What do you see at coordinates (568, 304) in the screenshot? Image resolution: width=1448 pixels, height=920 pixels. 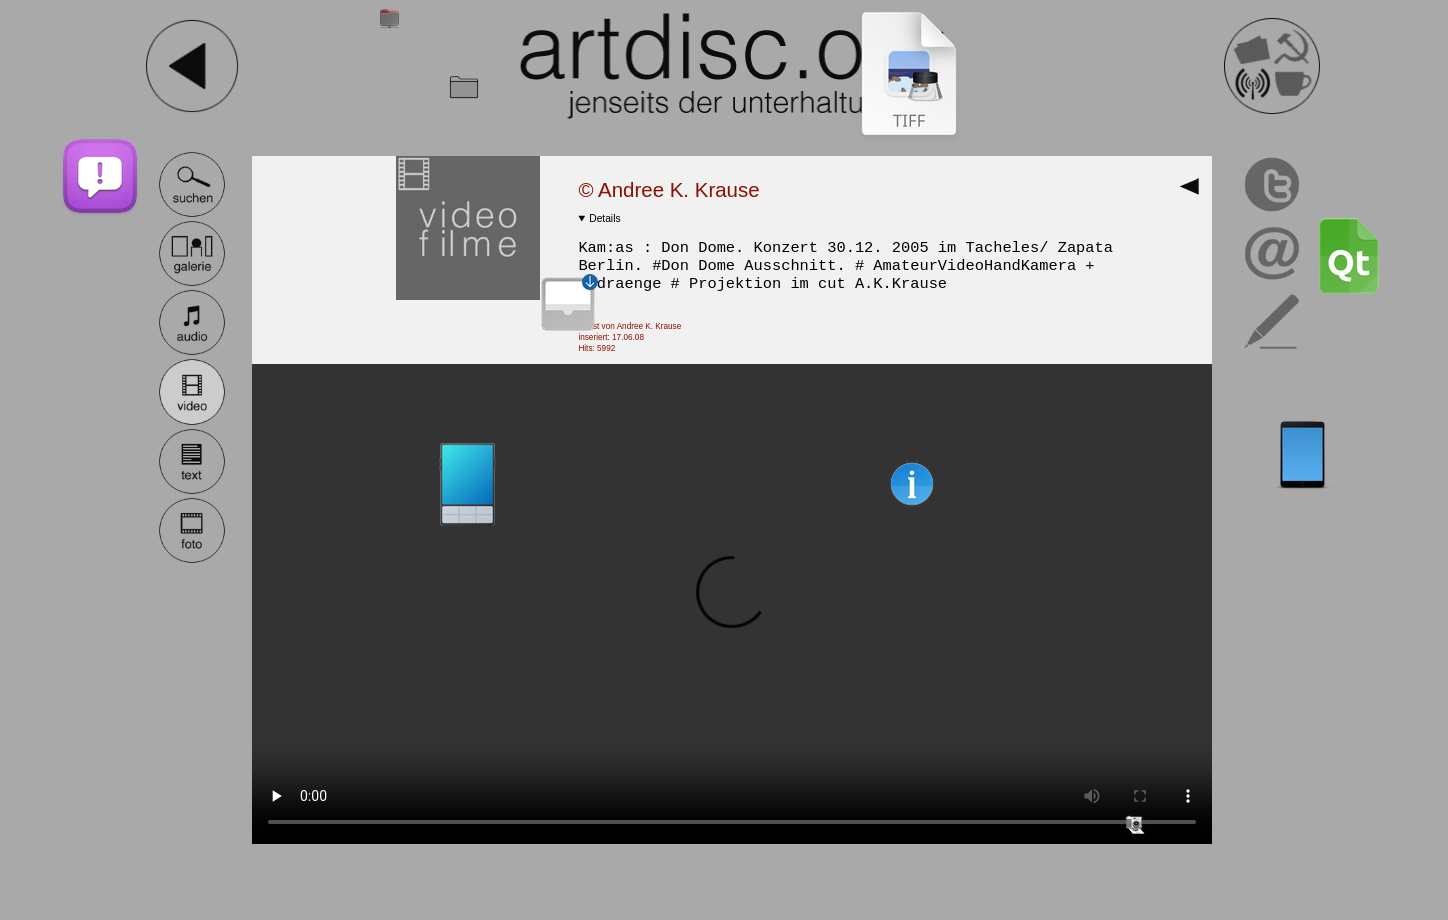 I see `access your email inbox` at bounding box center [568, 304].